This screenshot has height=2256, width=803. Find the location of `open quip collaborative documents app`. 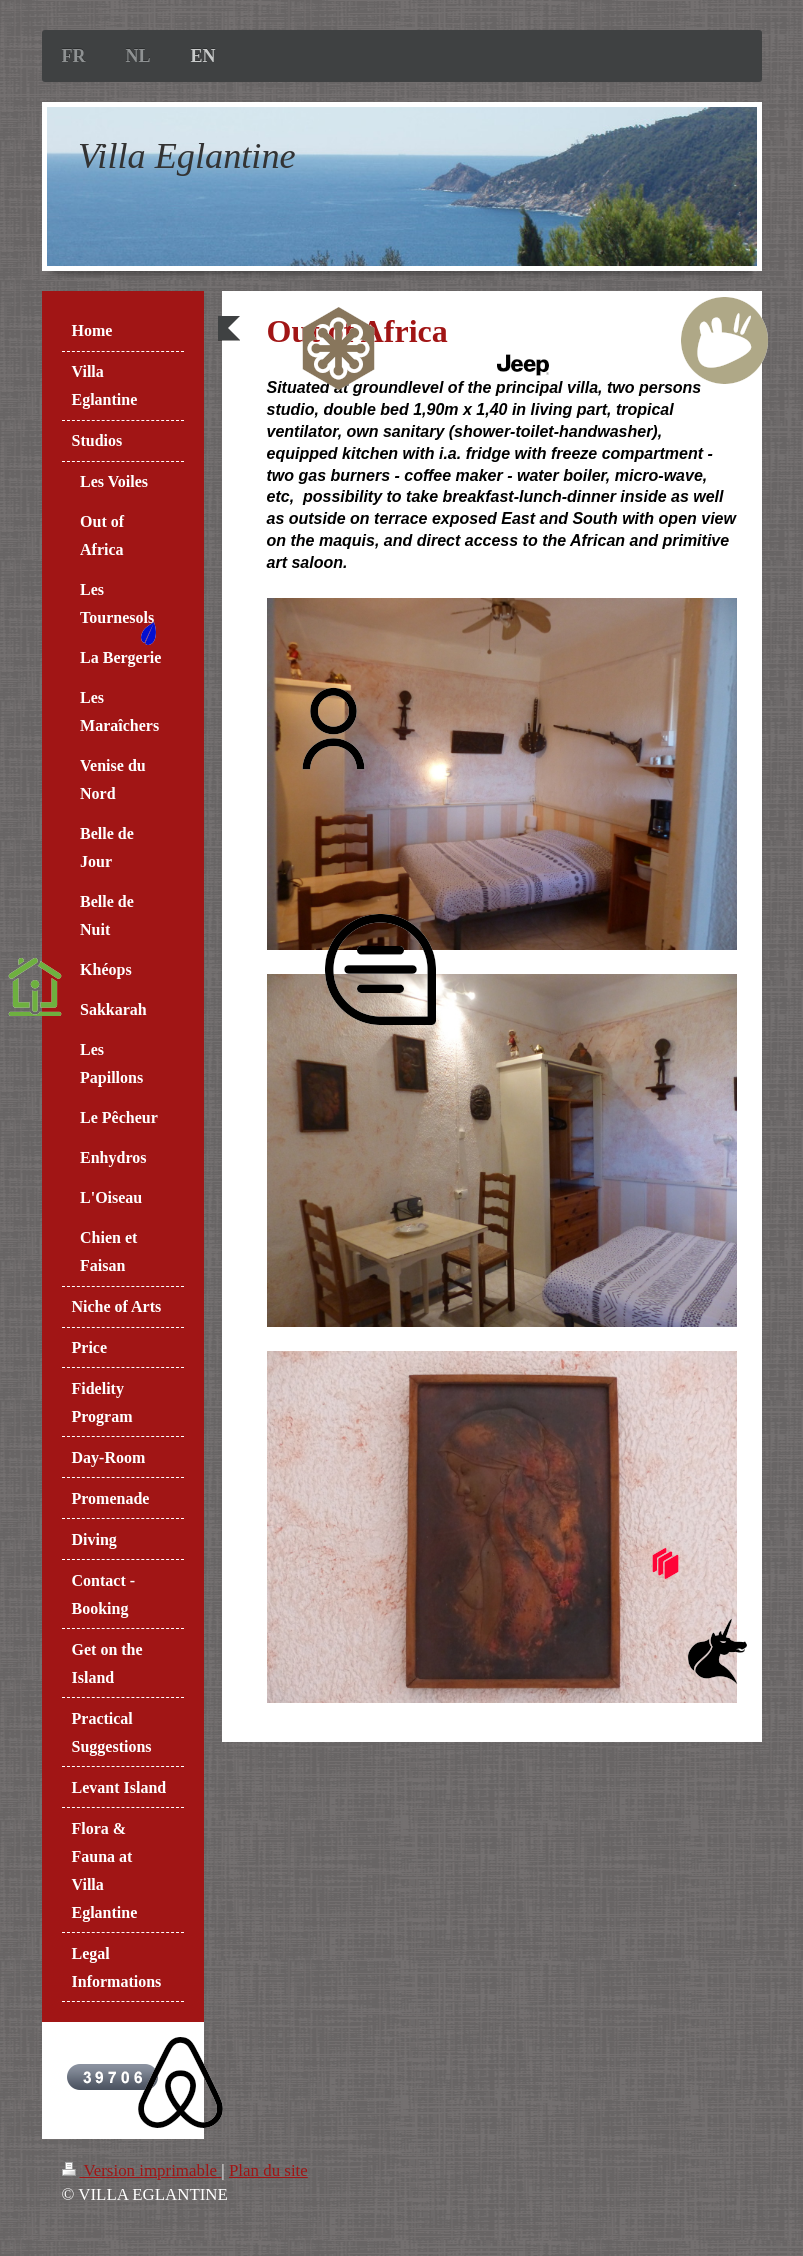

open quip collaborative documents app is located at coordinates (380, 969).